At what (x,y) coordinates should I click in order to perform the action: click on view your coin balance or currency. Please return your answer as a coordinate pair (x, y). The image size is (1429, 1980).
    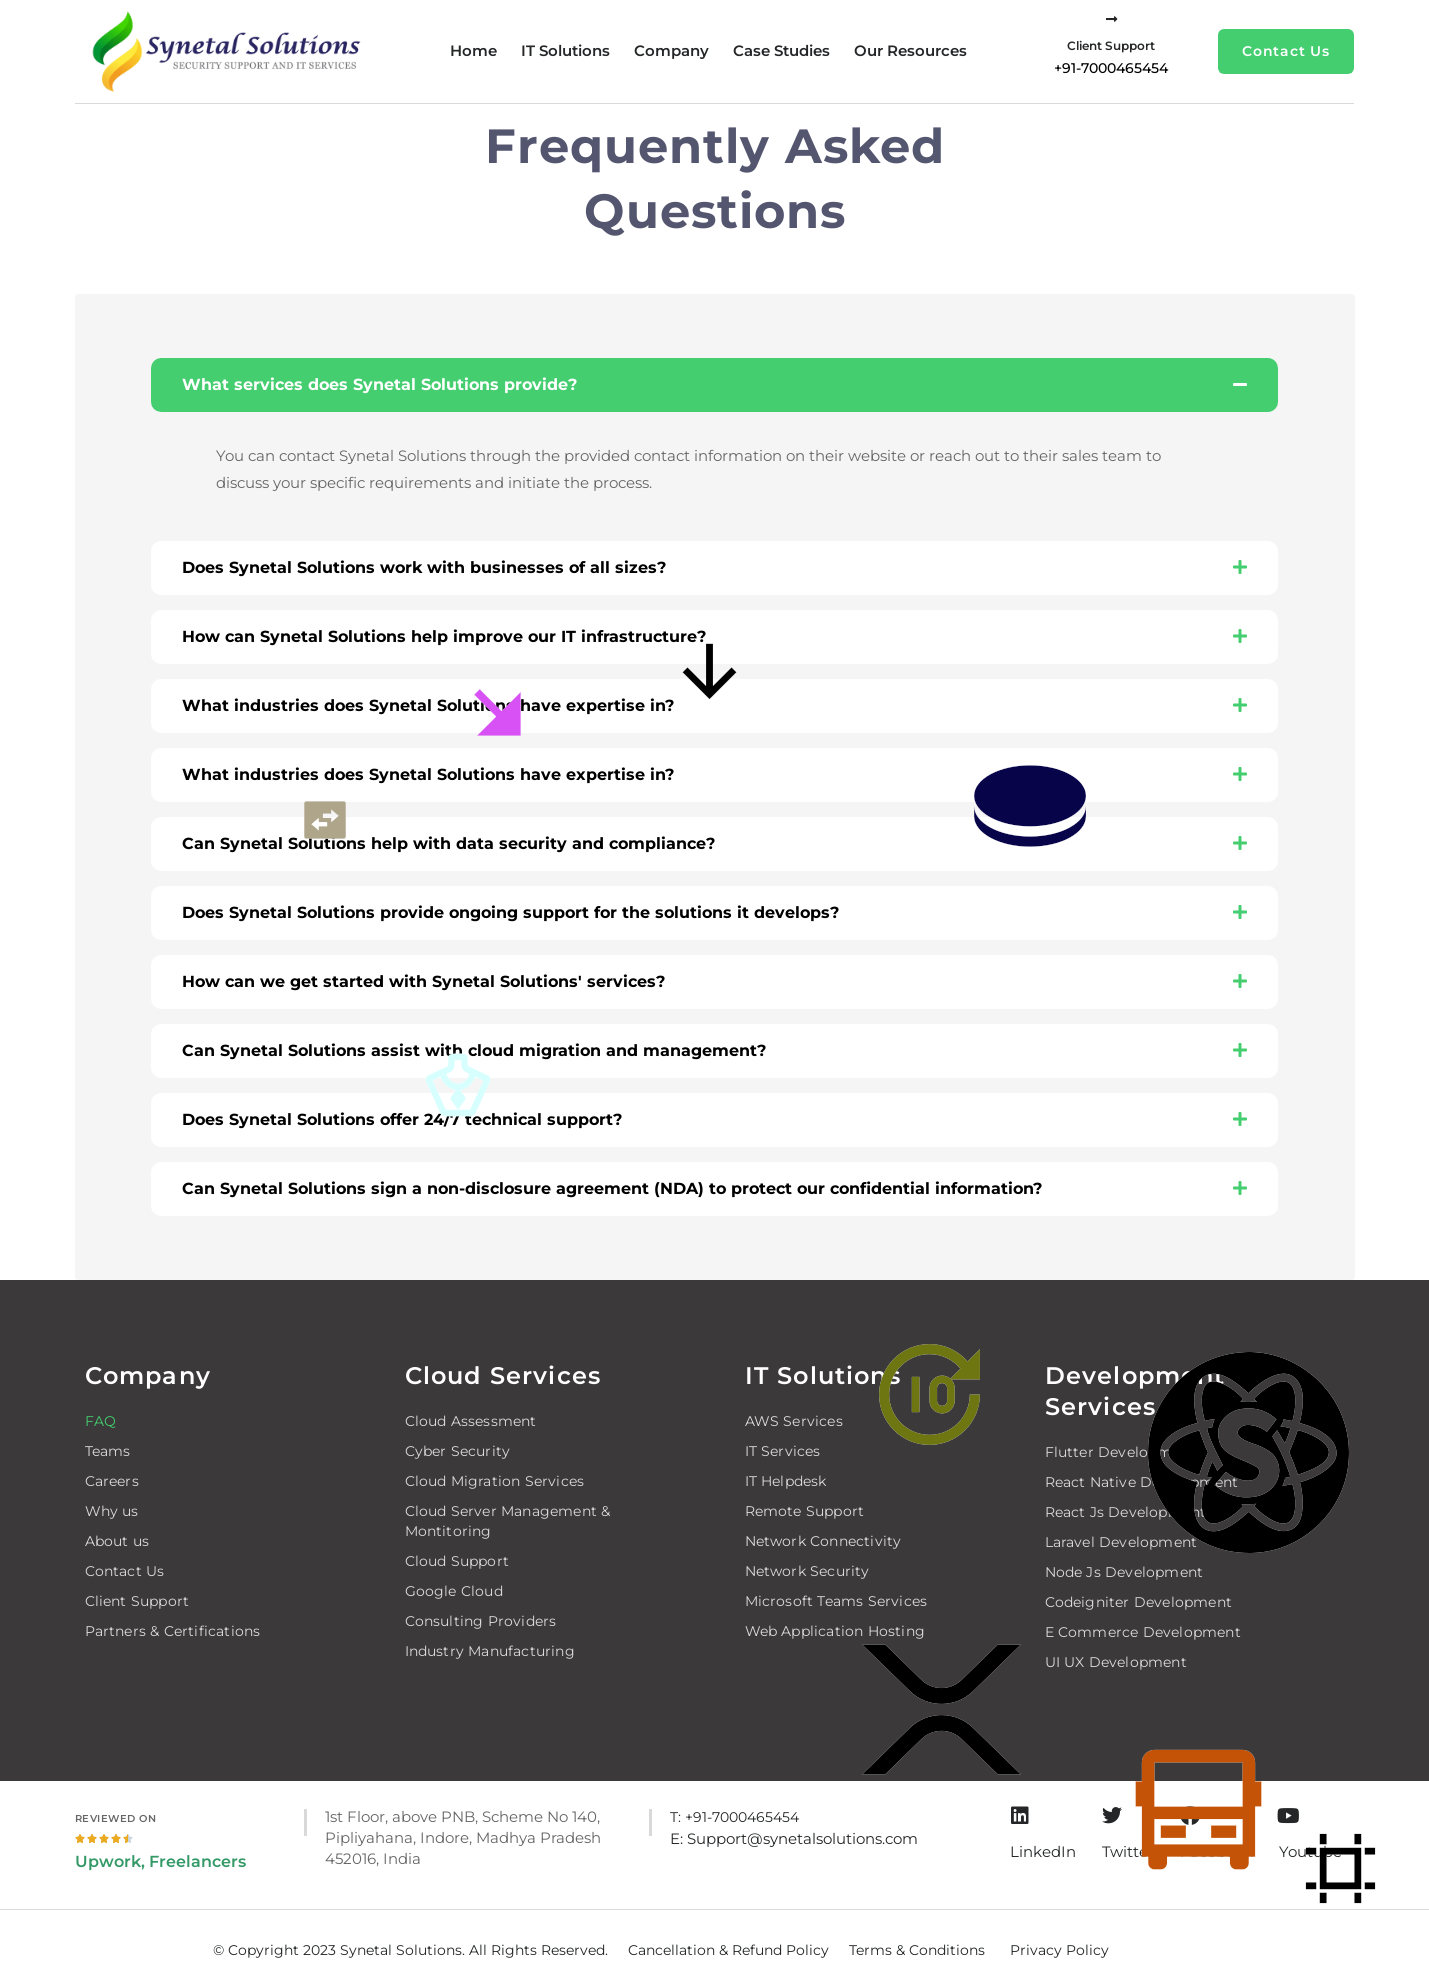
    Looking at the image, I should click on (1030, 806).